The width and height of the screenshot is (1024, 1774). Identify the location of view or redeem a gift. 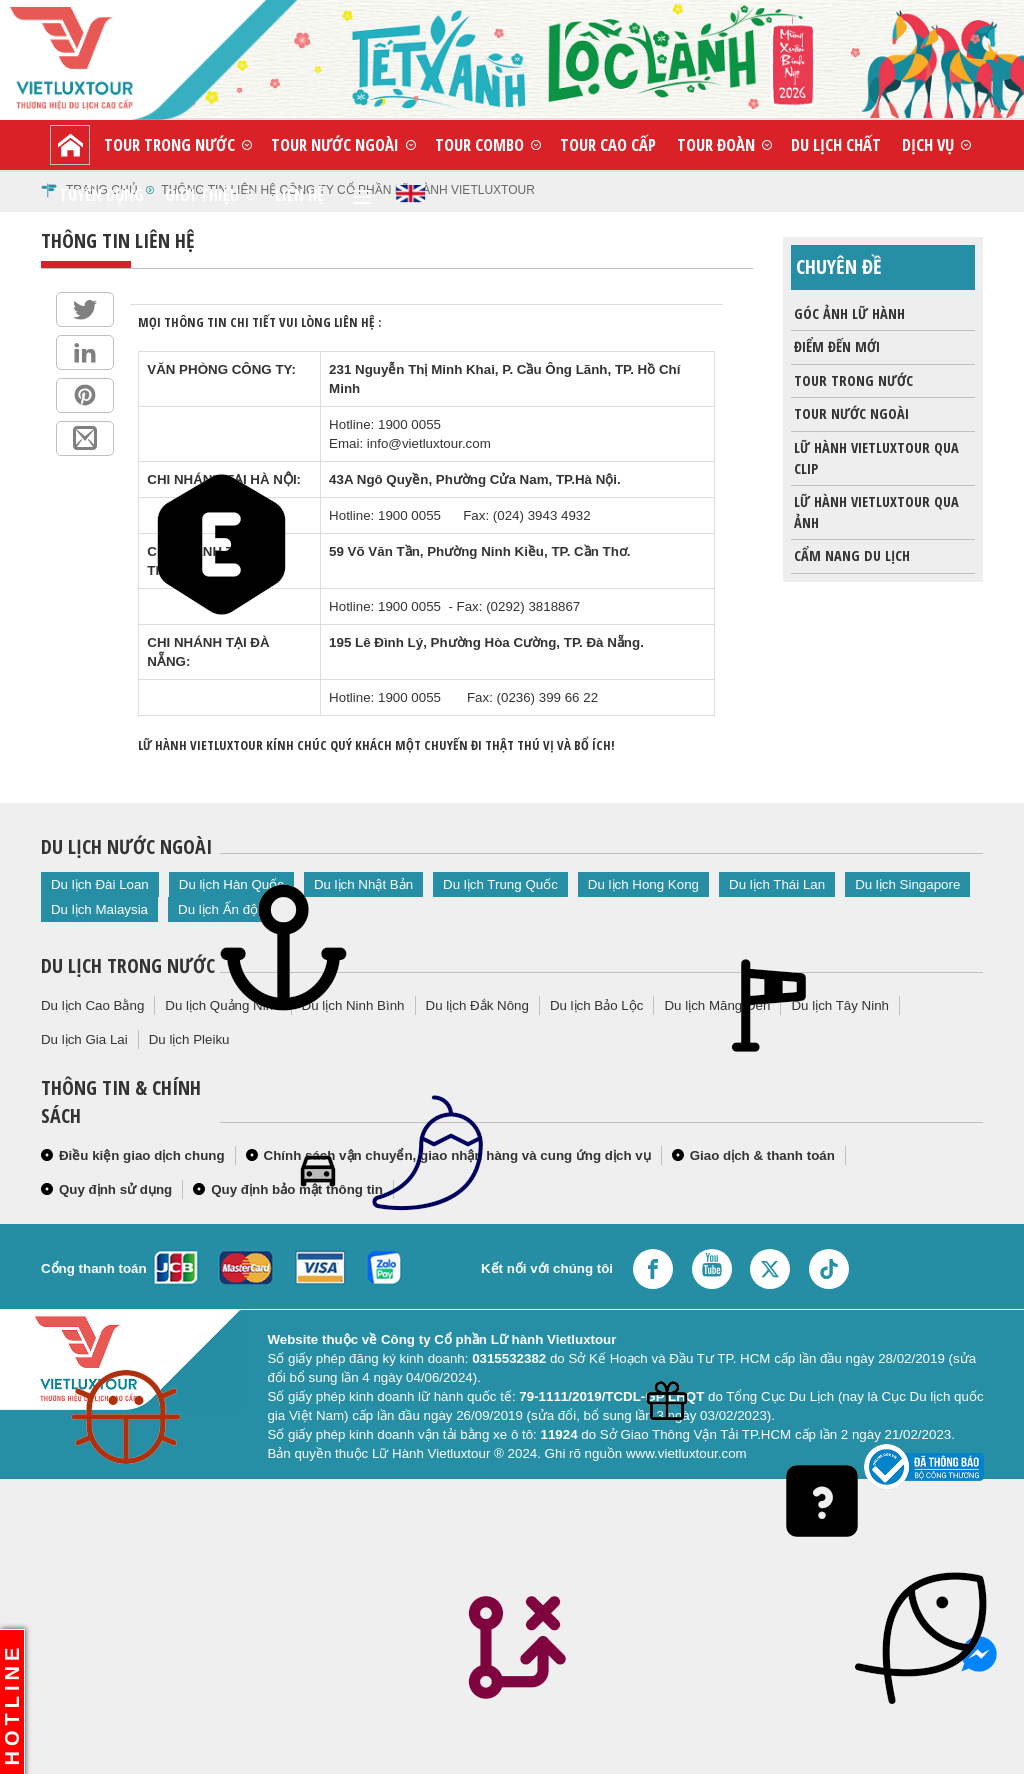
(667, 1403).